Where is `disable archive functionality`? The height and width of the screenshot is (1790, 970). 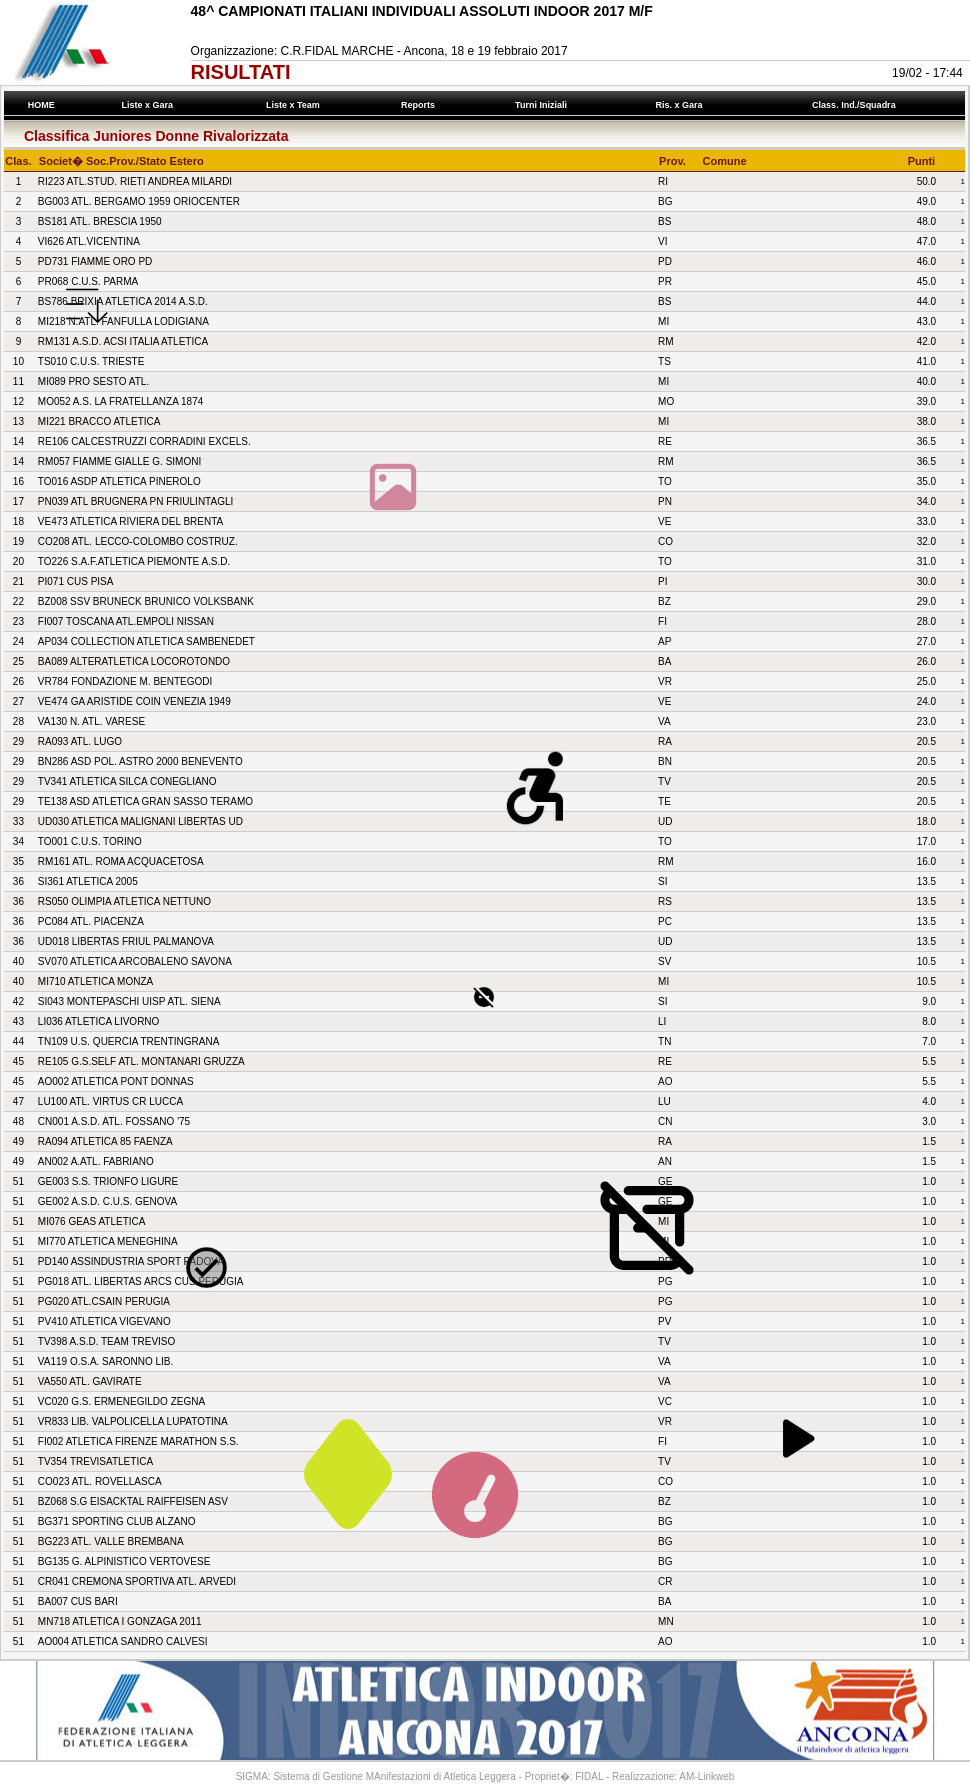 disable archive functionality is located at coordinates (647, 1228).